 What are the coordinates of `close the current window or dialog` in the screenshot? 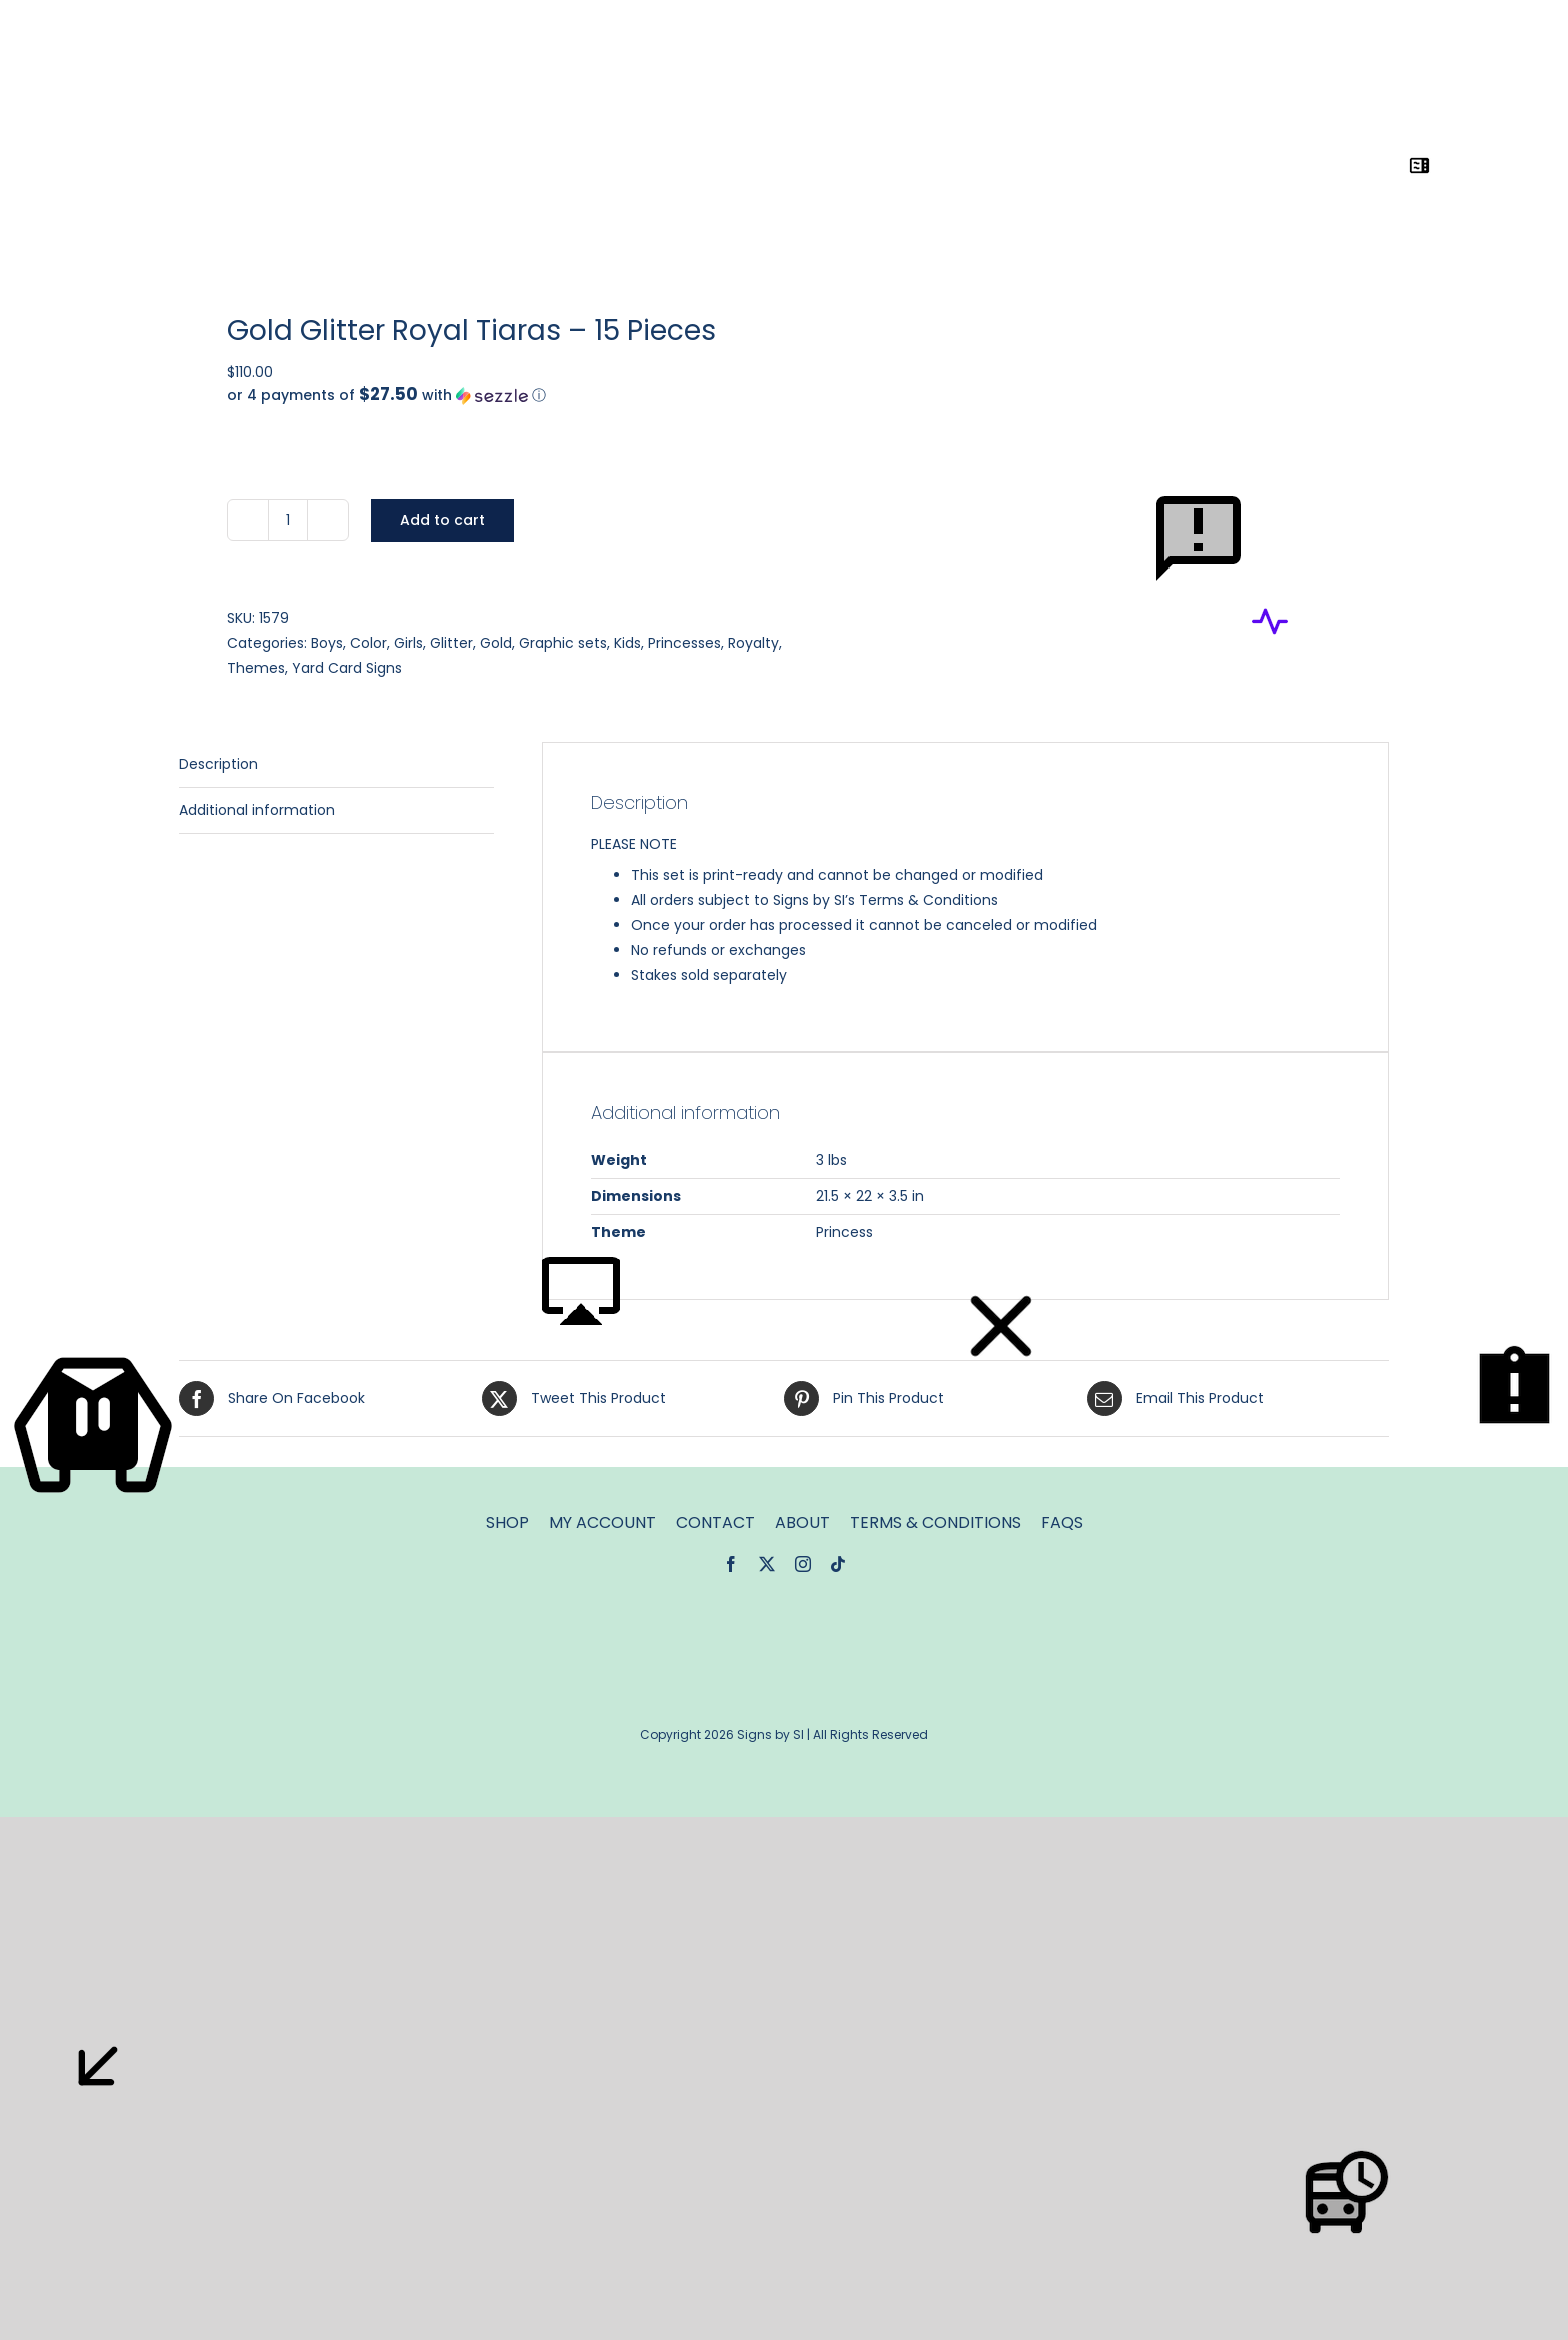 It's located at (1001, 1326).